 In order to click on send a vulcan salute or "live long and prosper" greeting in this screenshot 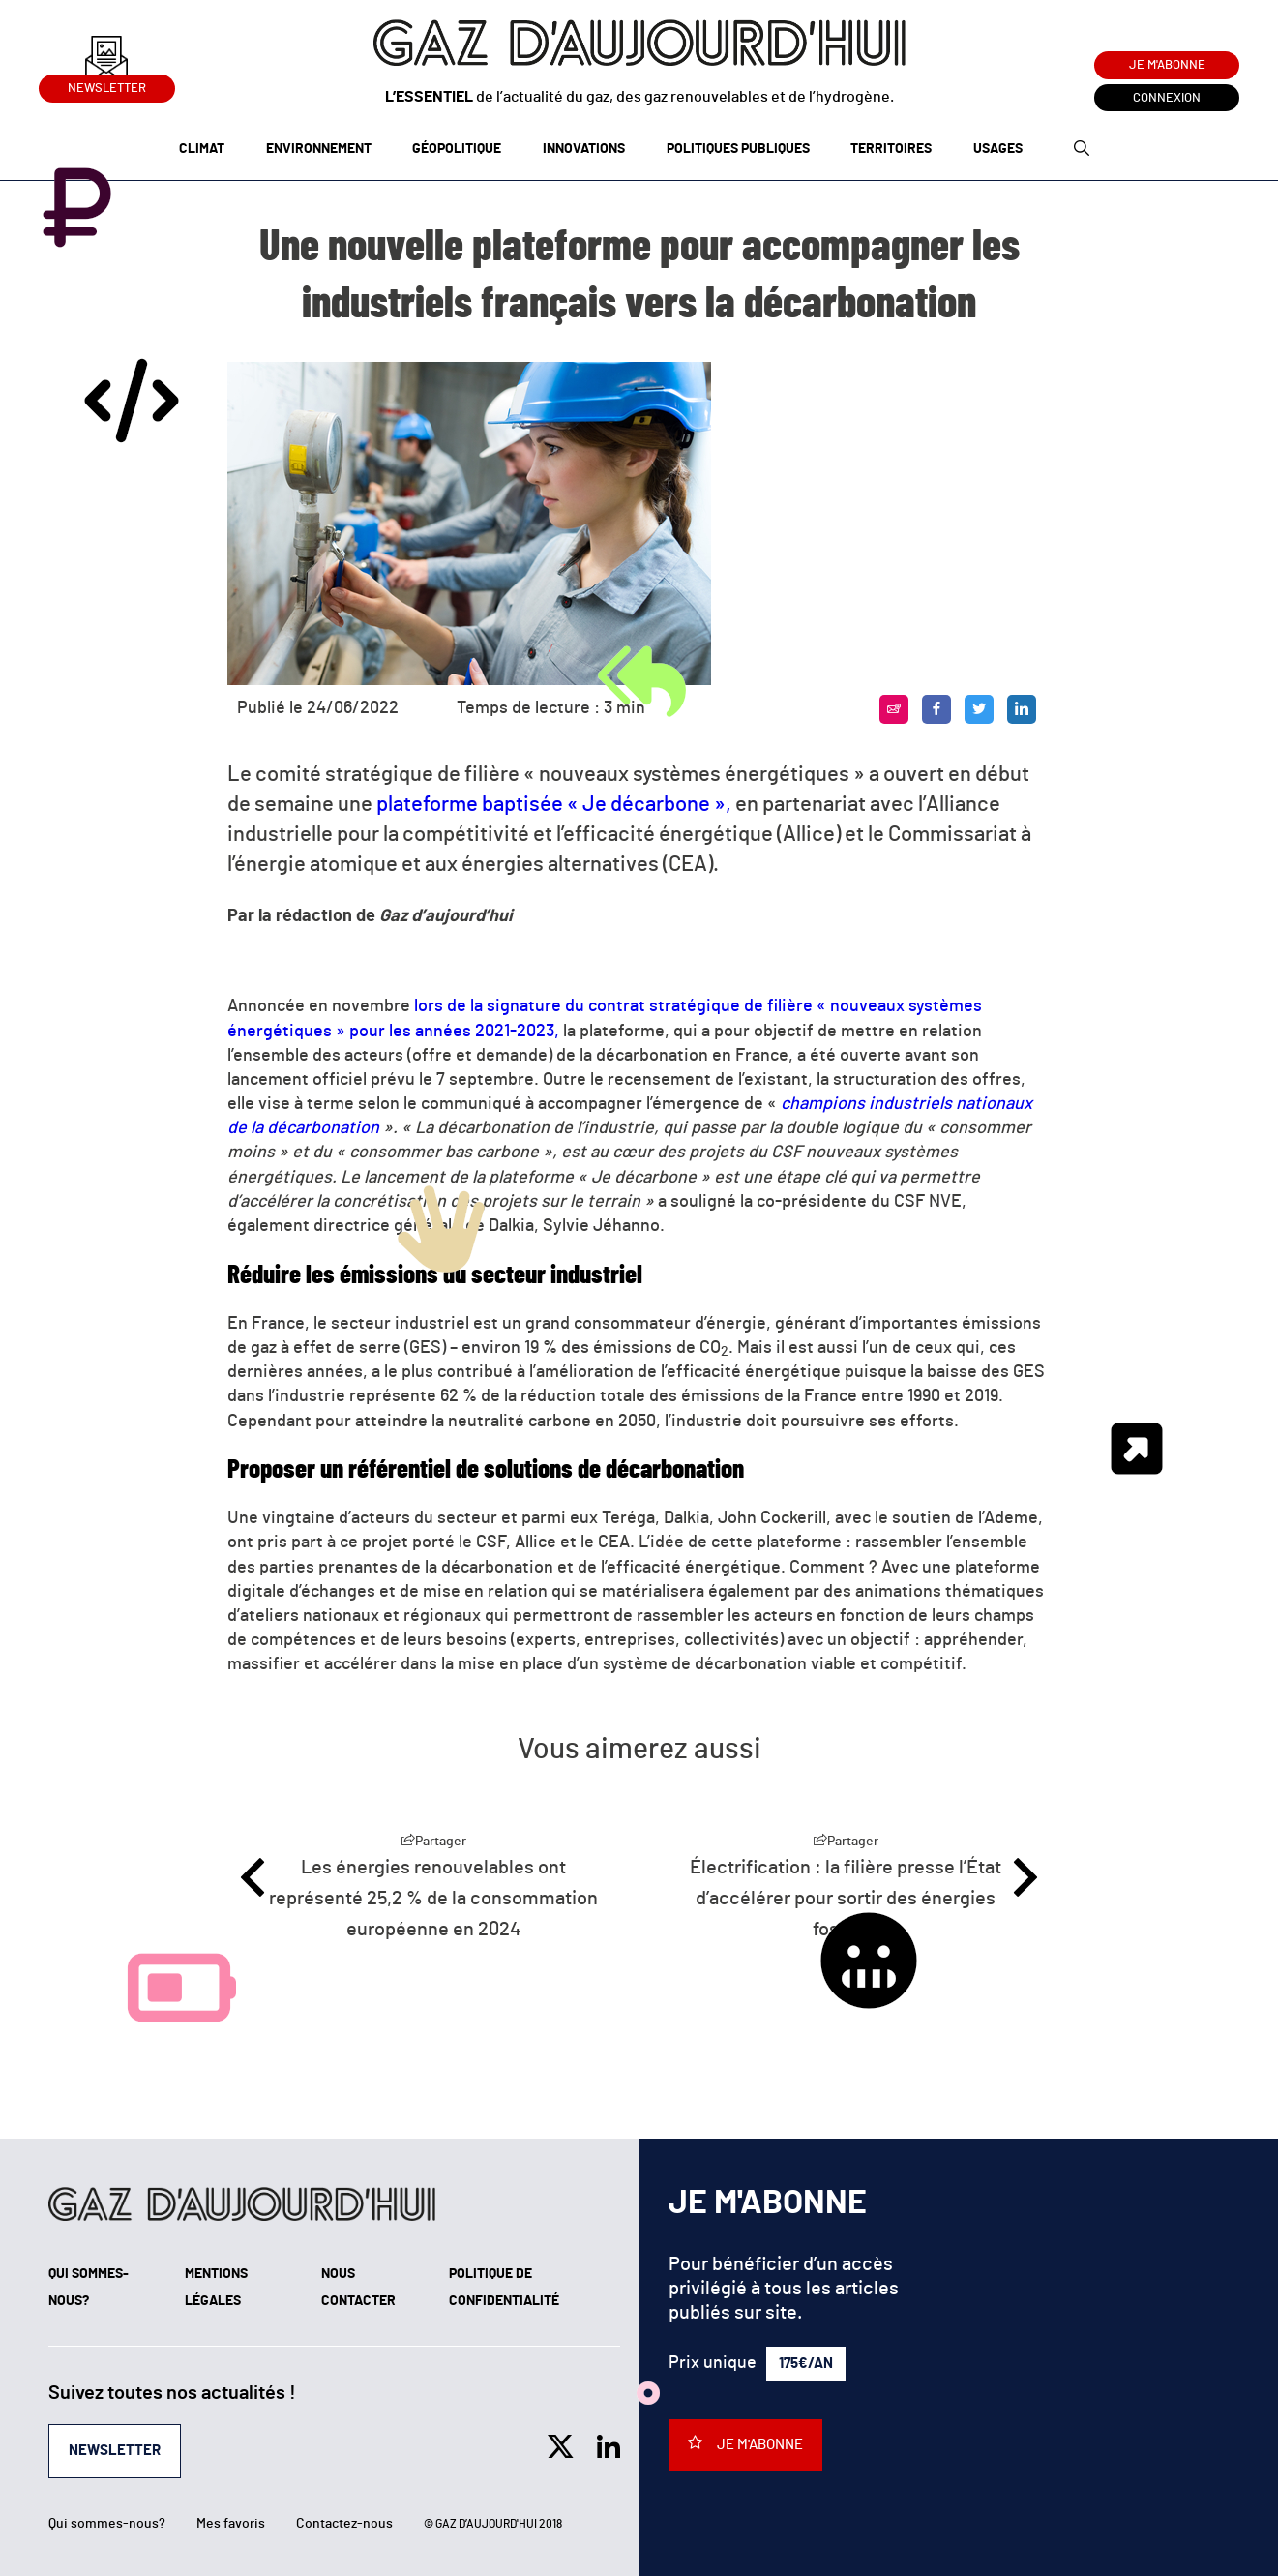, I will do `click(441, 1229)`.